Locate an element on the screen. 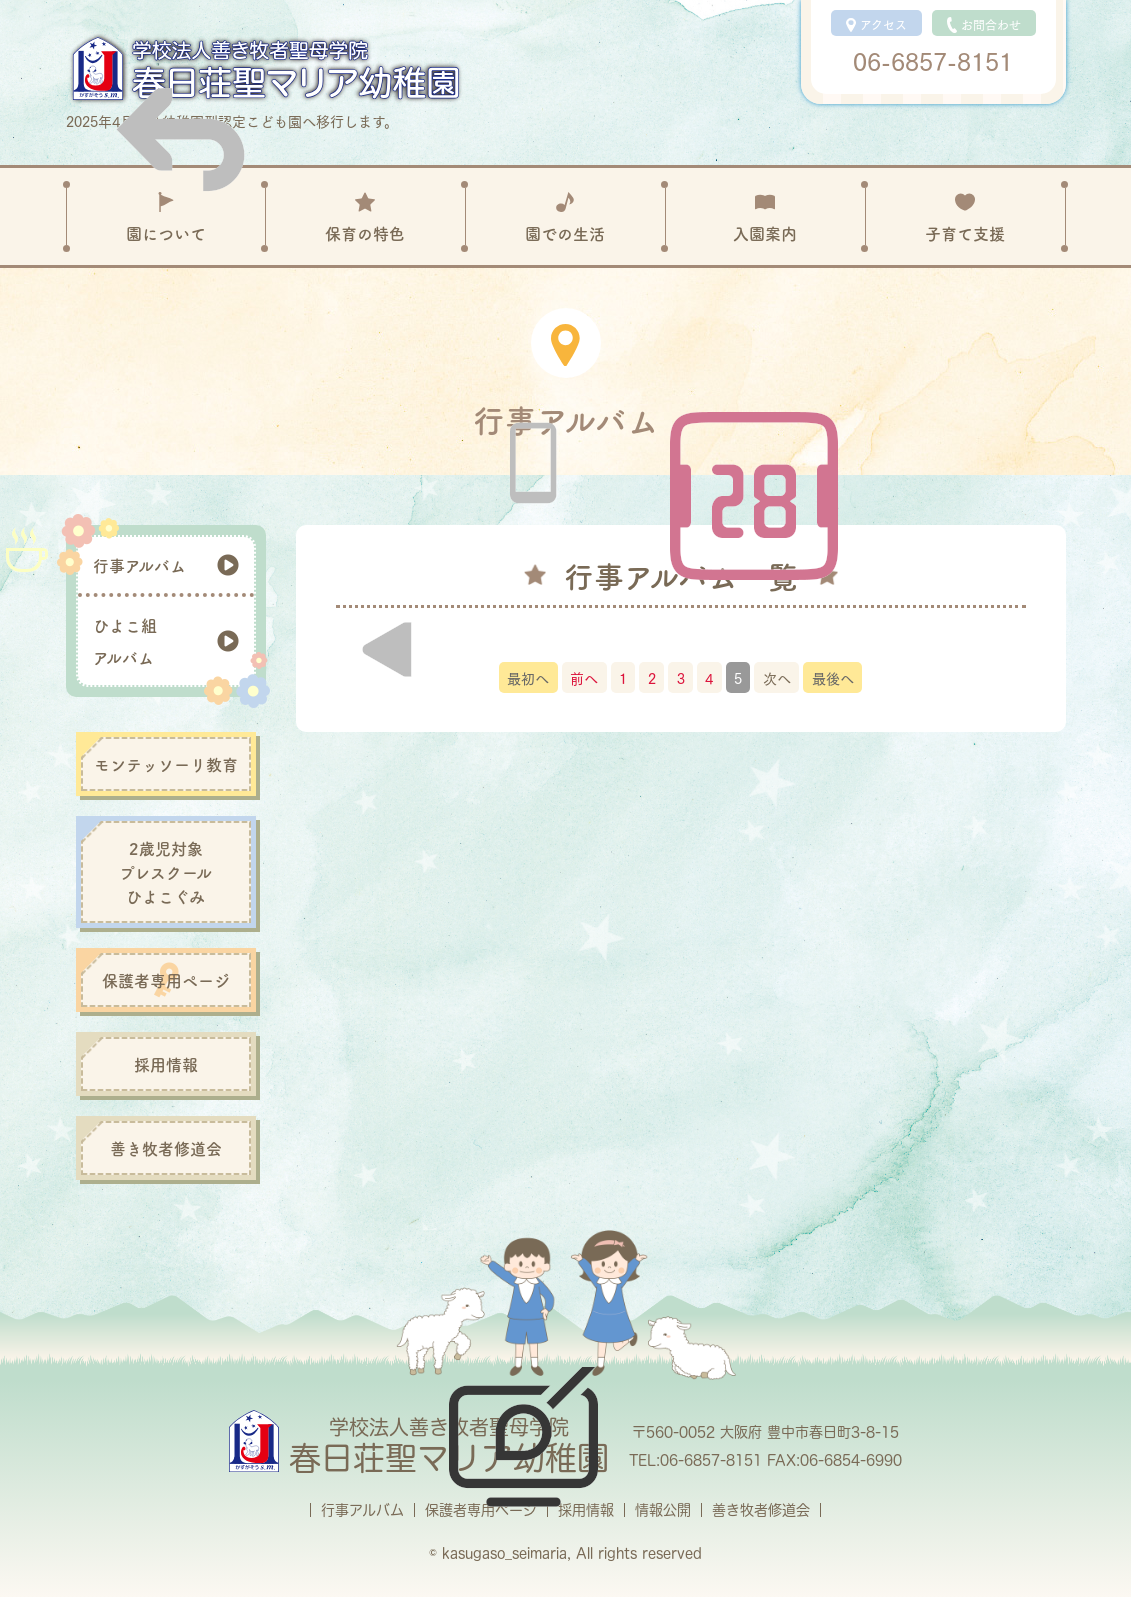 The image size is (1131, 1597). indicates a connected iPod touch device is located at coordinates (533, 463).